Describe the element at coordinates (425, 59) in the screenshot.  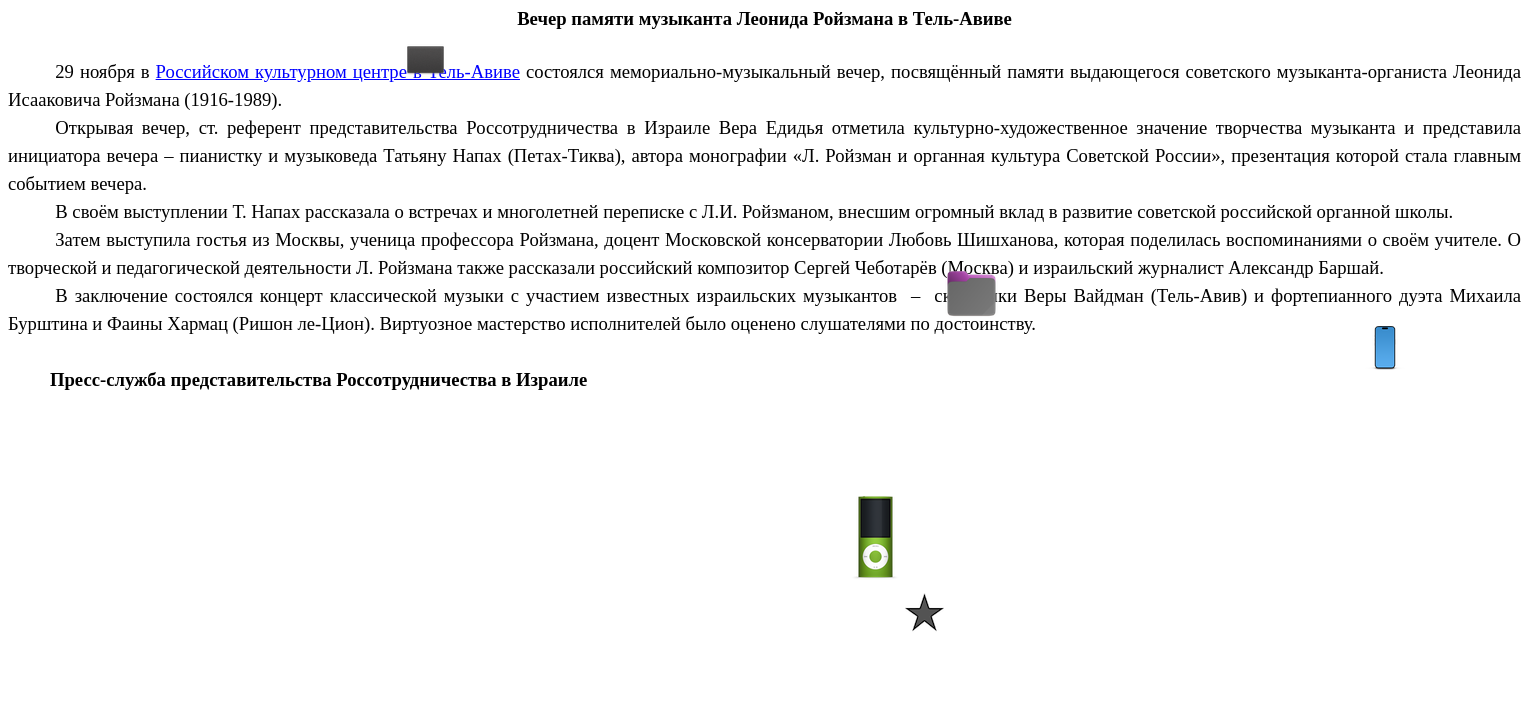
I see `trackpad or touchpad device icon` at that location.